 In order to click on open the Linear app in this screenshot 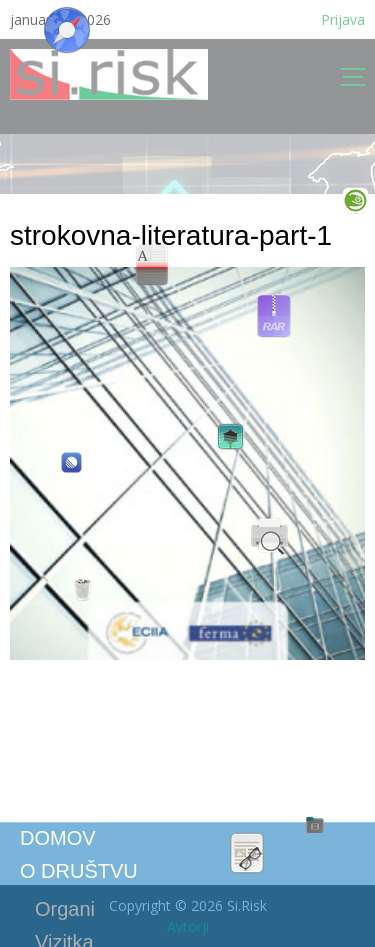, I will do `click(71, 462)`.